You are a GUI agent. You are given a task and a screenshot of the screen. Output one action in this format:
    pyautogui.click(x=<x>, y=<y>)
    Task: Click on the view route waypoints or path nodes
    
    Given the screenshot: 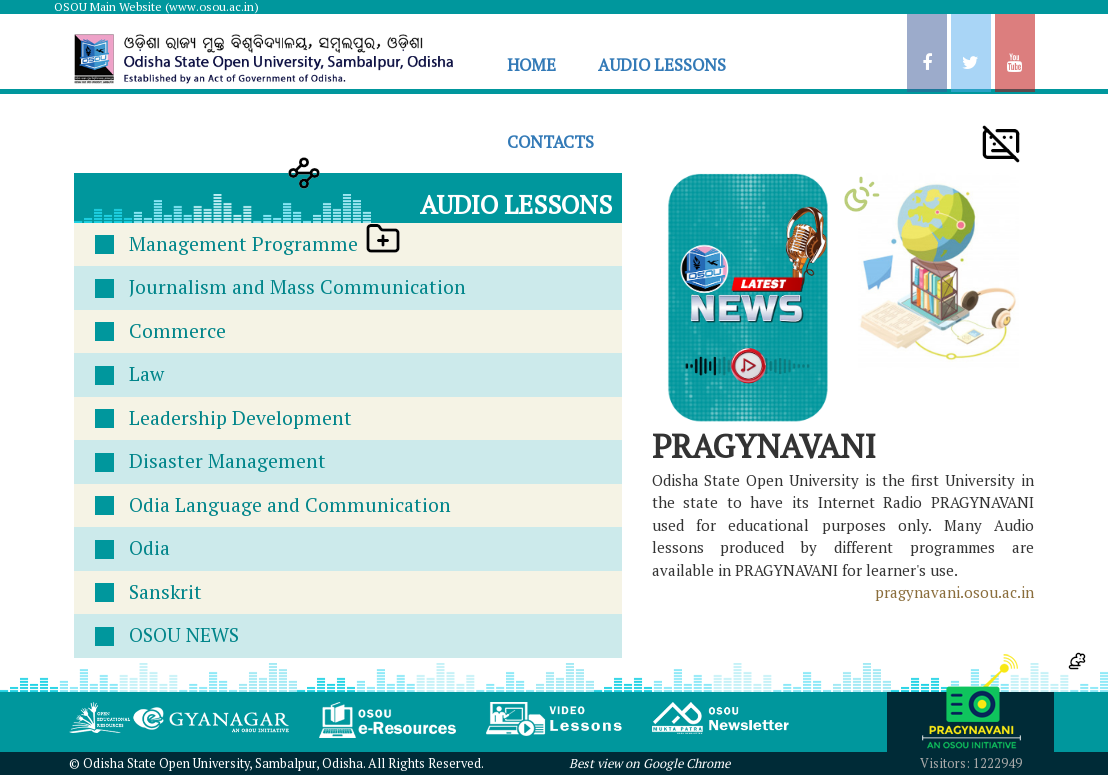 What is the action you would take?
    pyautogui.click(x=304, y=173)
    